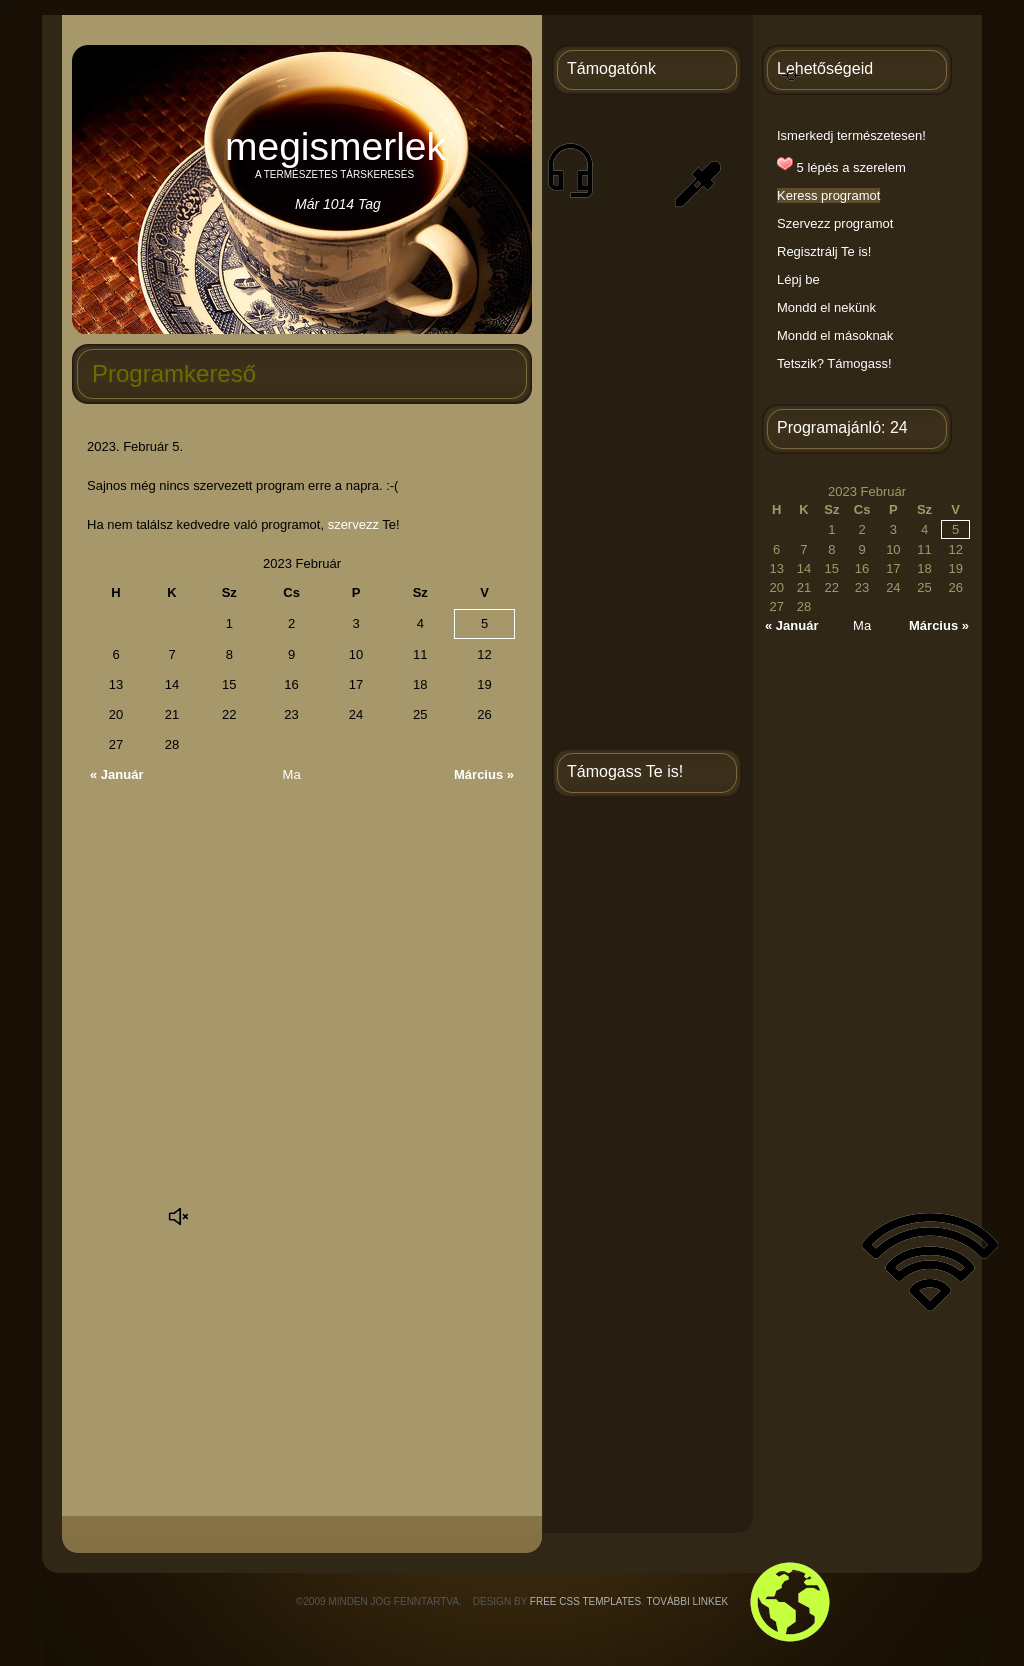 This screenshot has height=1666, width=1024. What do you see at coordinates (790, 1602) in the screenshot?
I see `switch to global or worldwide view` at bounding box center [790, 1602].